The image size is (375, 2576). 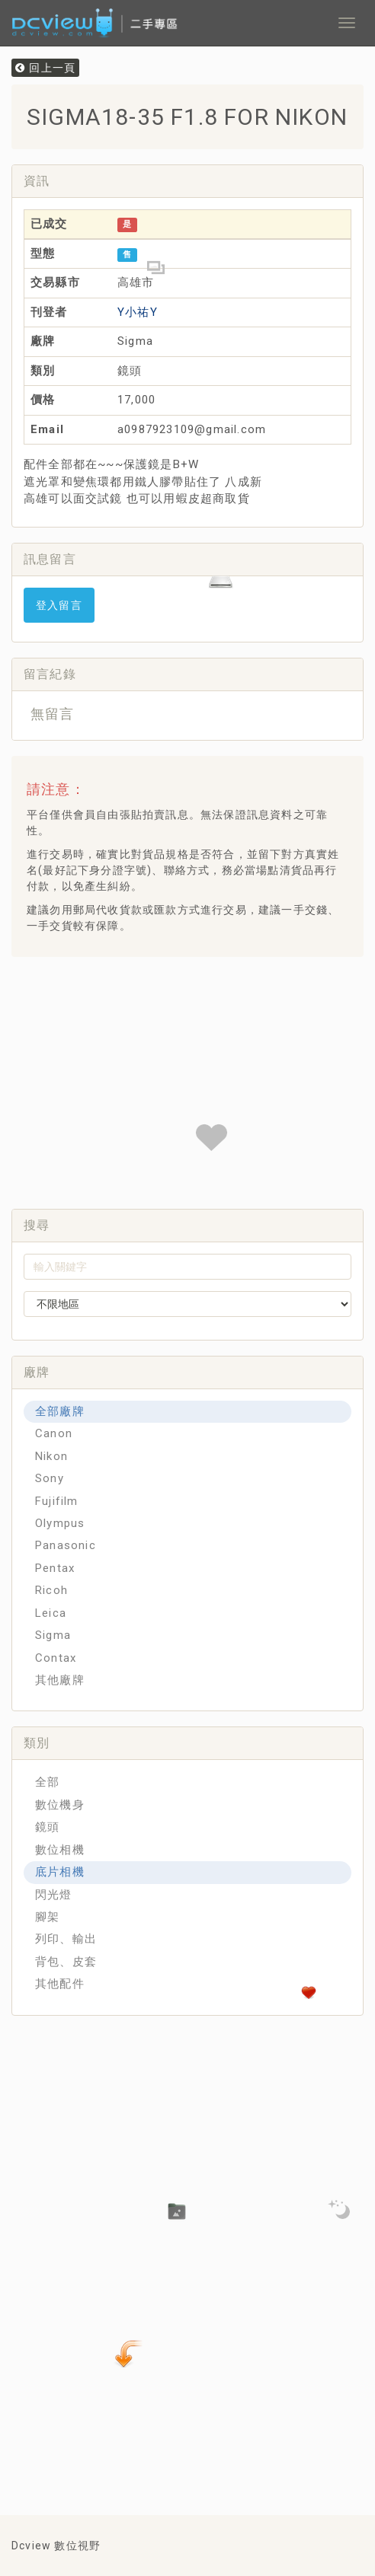 What do you see at coordinates (220, 582) in the screenshot?
I see `access removable storage device` at bounding box center [220, 582].